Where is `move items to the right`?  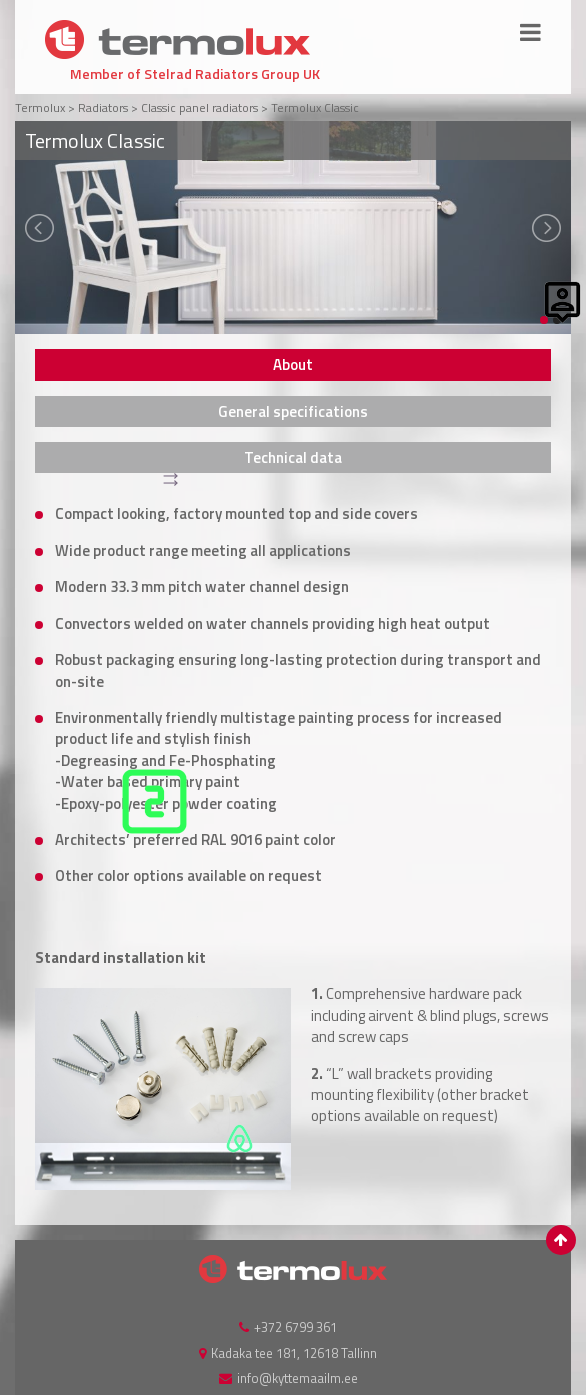 move items to the right is located at coordinates (170, 479).